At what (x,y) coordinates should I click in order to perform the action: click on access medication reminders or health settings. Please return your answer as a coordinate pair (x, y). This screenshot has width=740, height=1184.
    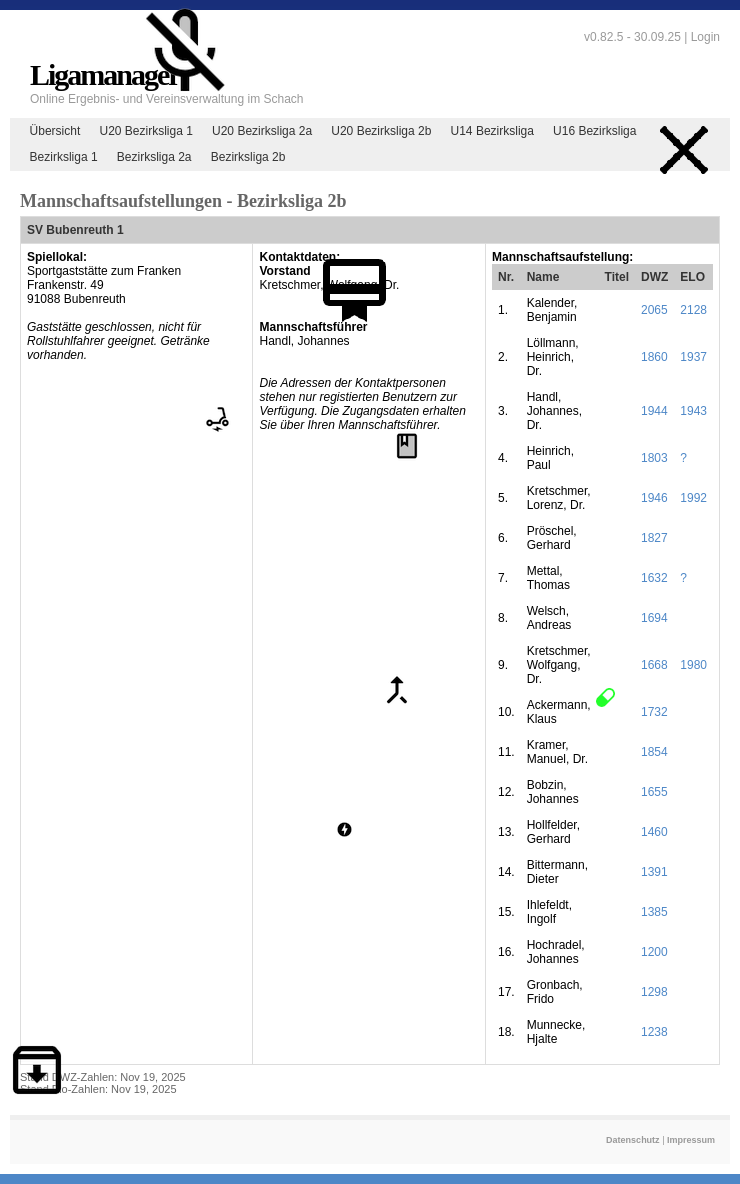
    Looking at the image, I should click on (605, 697).